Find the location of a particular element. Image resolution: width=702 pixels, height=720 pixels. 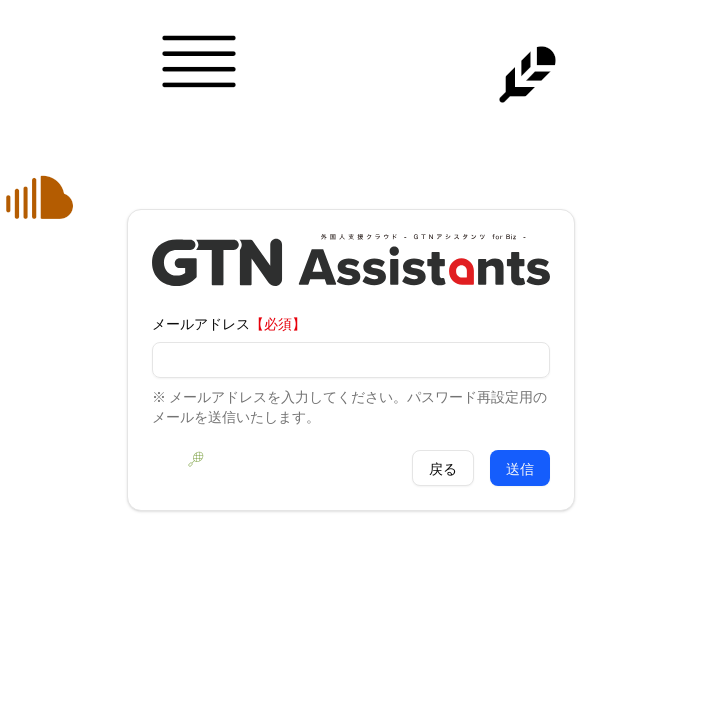

justify text alignment is located at coordinates (199, 63).